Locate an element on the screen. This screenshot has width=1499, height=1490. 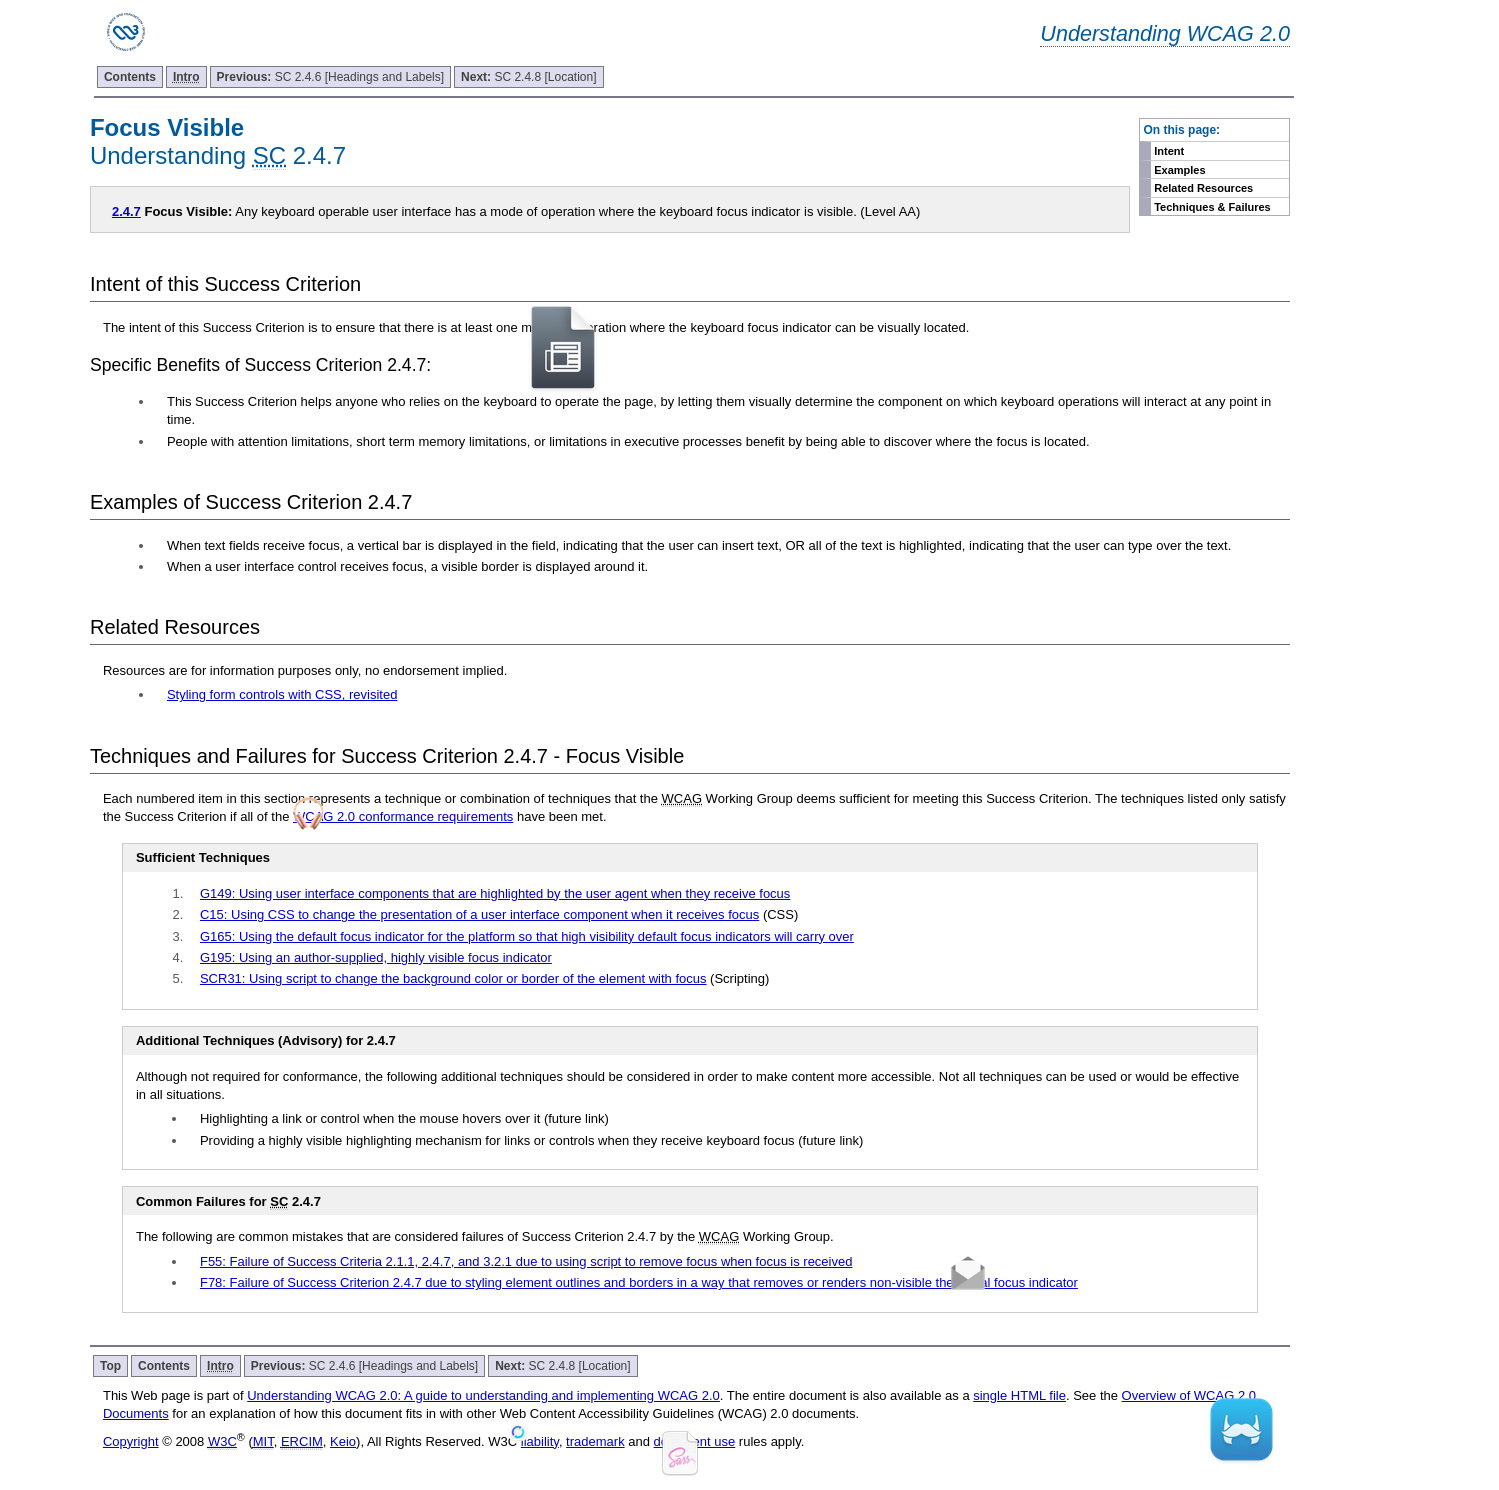
refresh or reload the current app is located at coordinates (518, 1432).